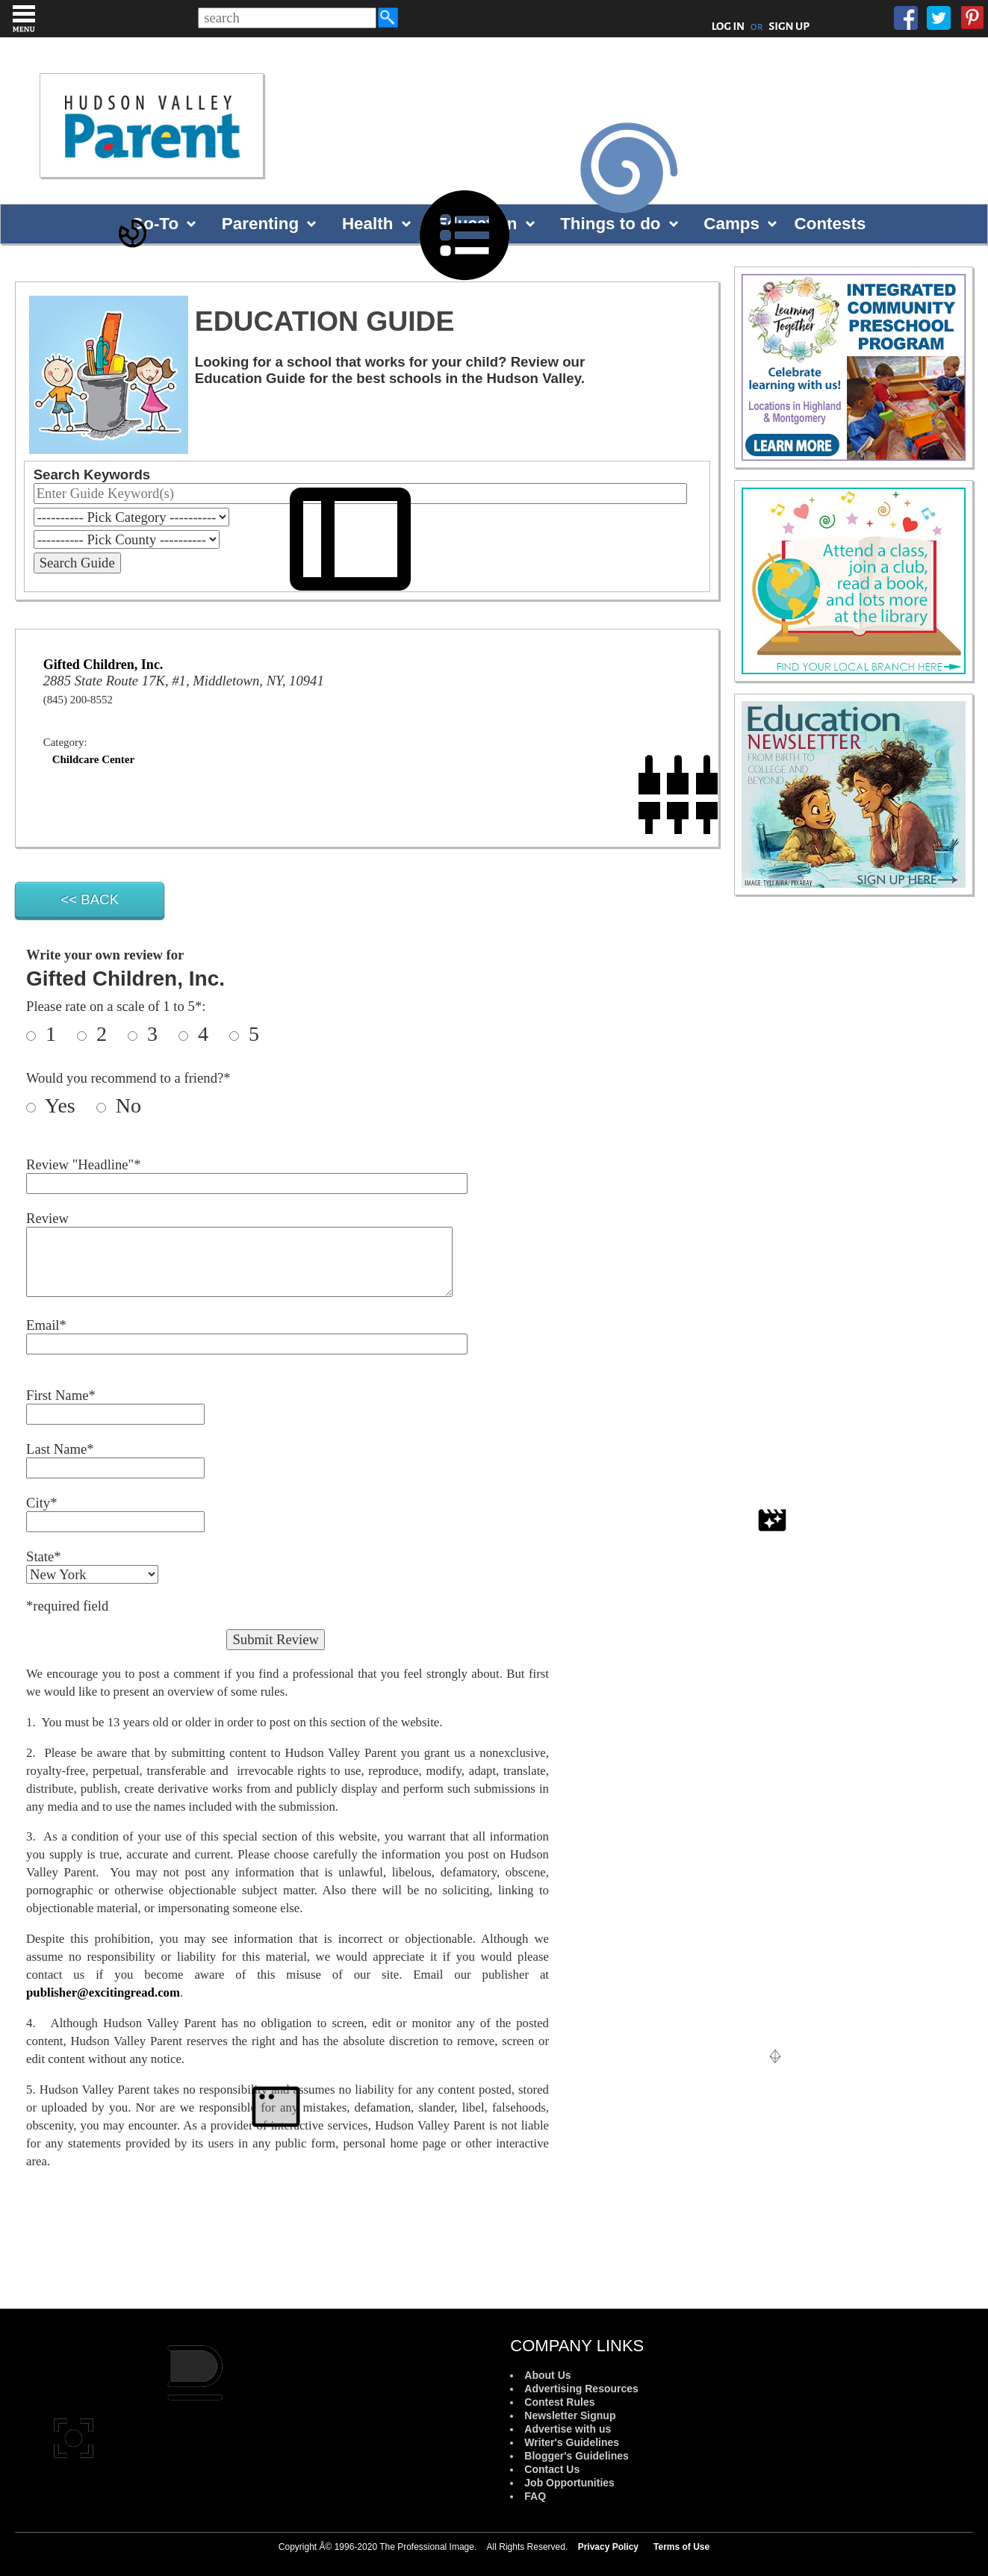 This screenshot has width=988, height=2576. What do you see at coordinates (772, 1520) in the screenshot?
I see `apply visual effects or filters to a video` at bounding box center [772, 1520].